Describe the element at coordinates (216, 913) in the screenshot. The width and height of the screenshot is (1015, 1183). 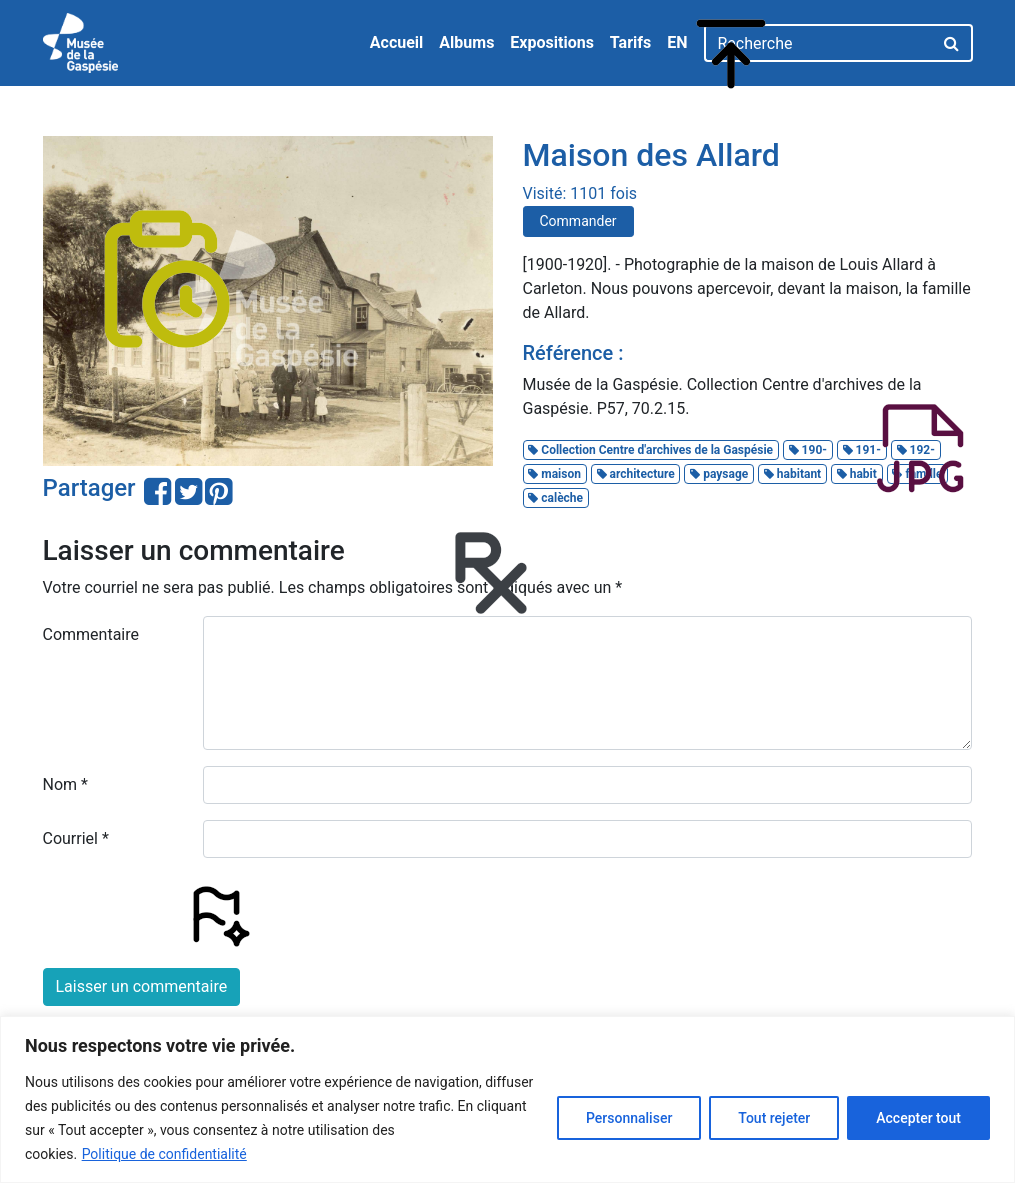
I see `flag content for AI review or processing` at that location.